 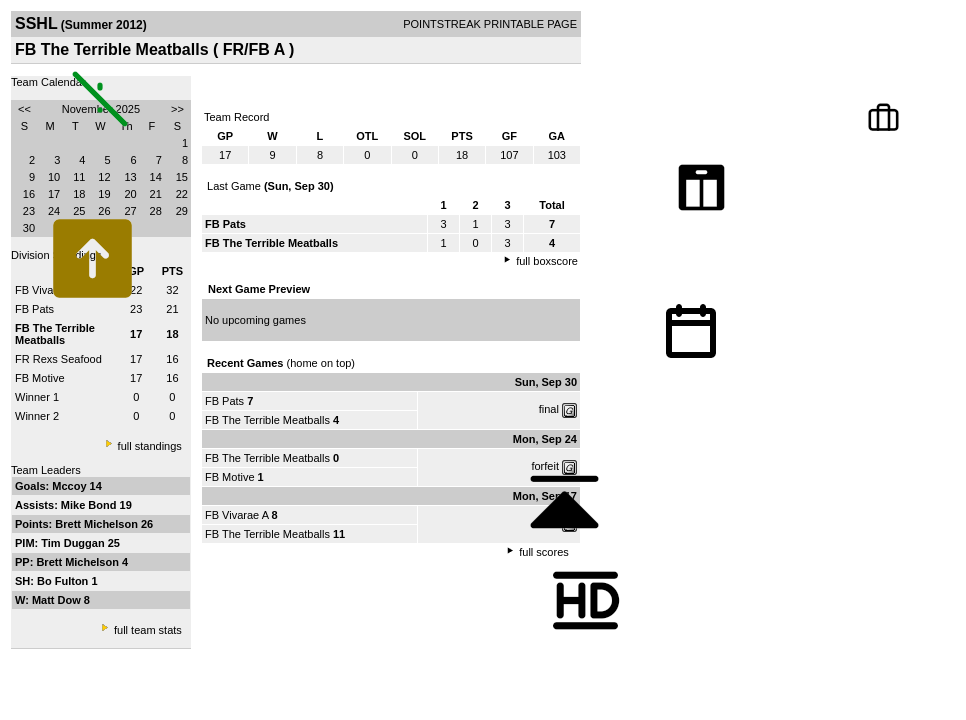 I want to click on alerts or notifications are disabled, so click(x=100, y=99).